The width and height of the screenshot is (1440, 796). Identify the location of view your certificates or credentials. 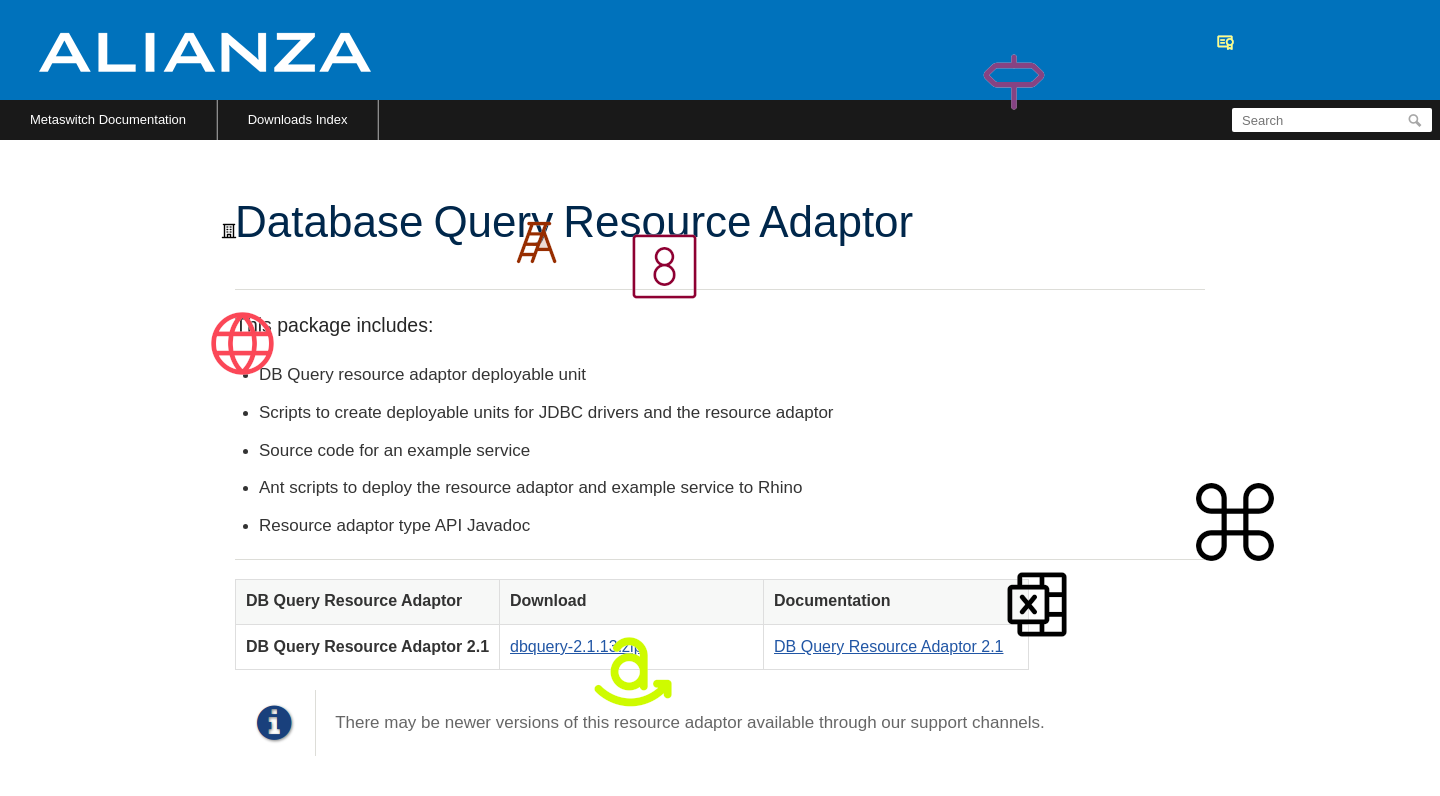
(1225, 42).